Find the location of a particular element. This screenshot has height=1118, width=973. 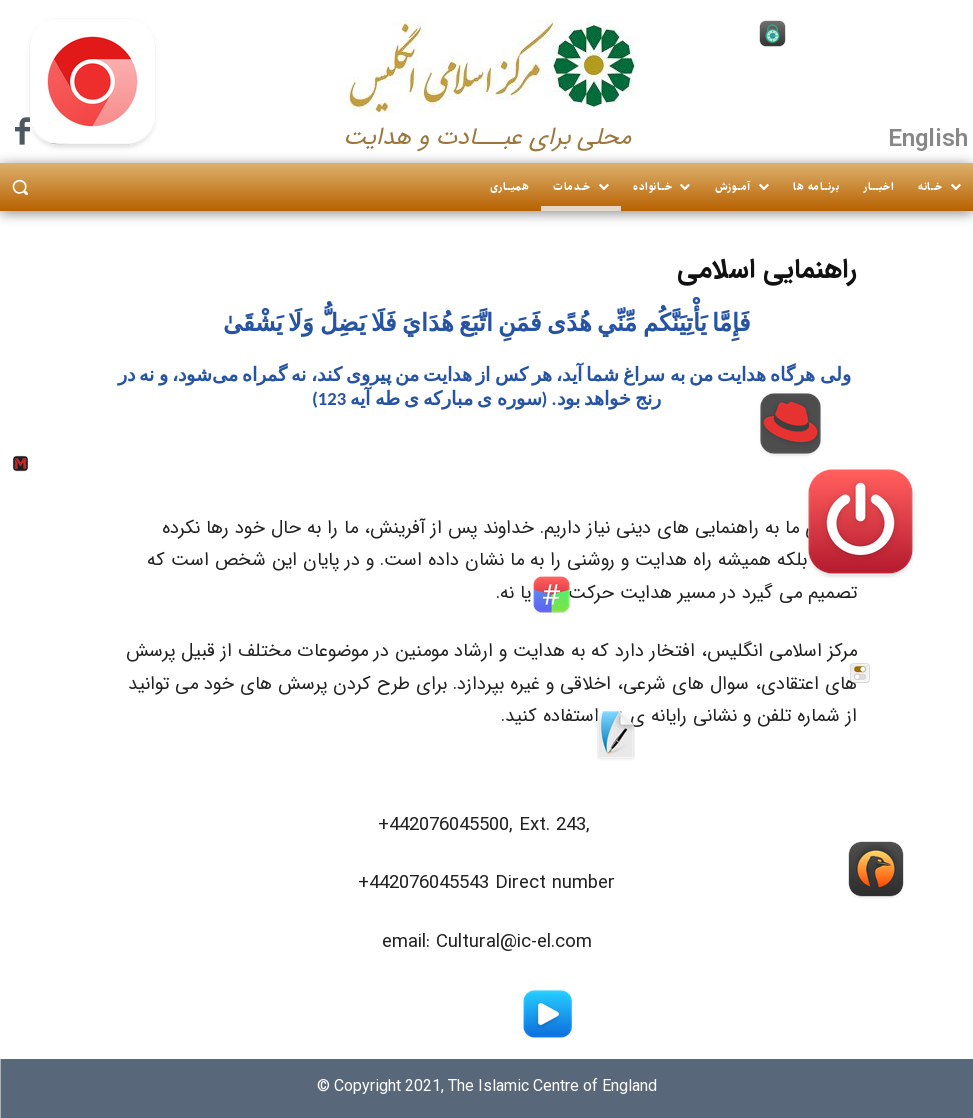

launch qemu virtual machine emulator is located at coordinates (876, 869).